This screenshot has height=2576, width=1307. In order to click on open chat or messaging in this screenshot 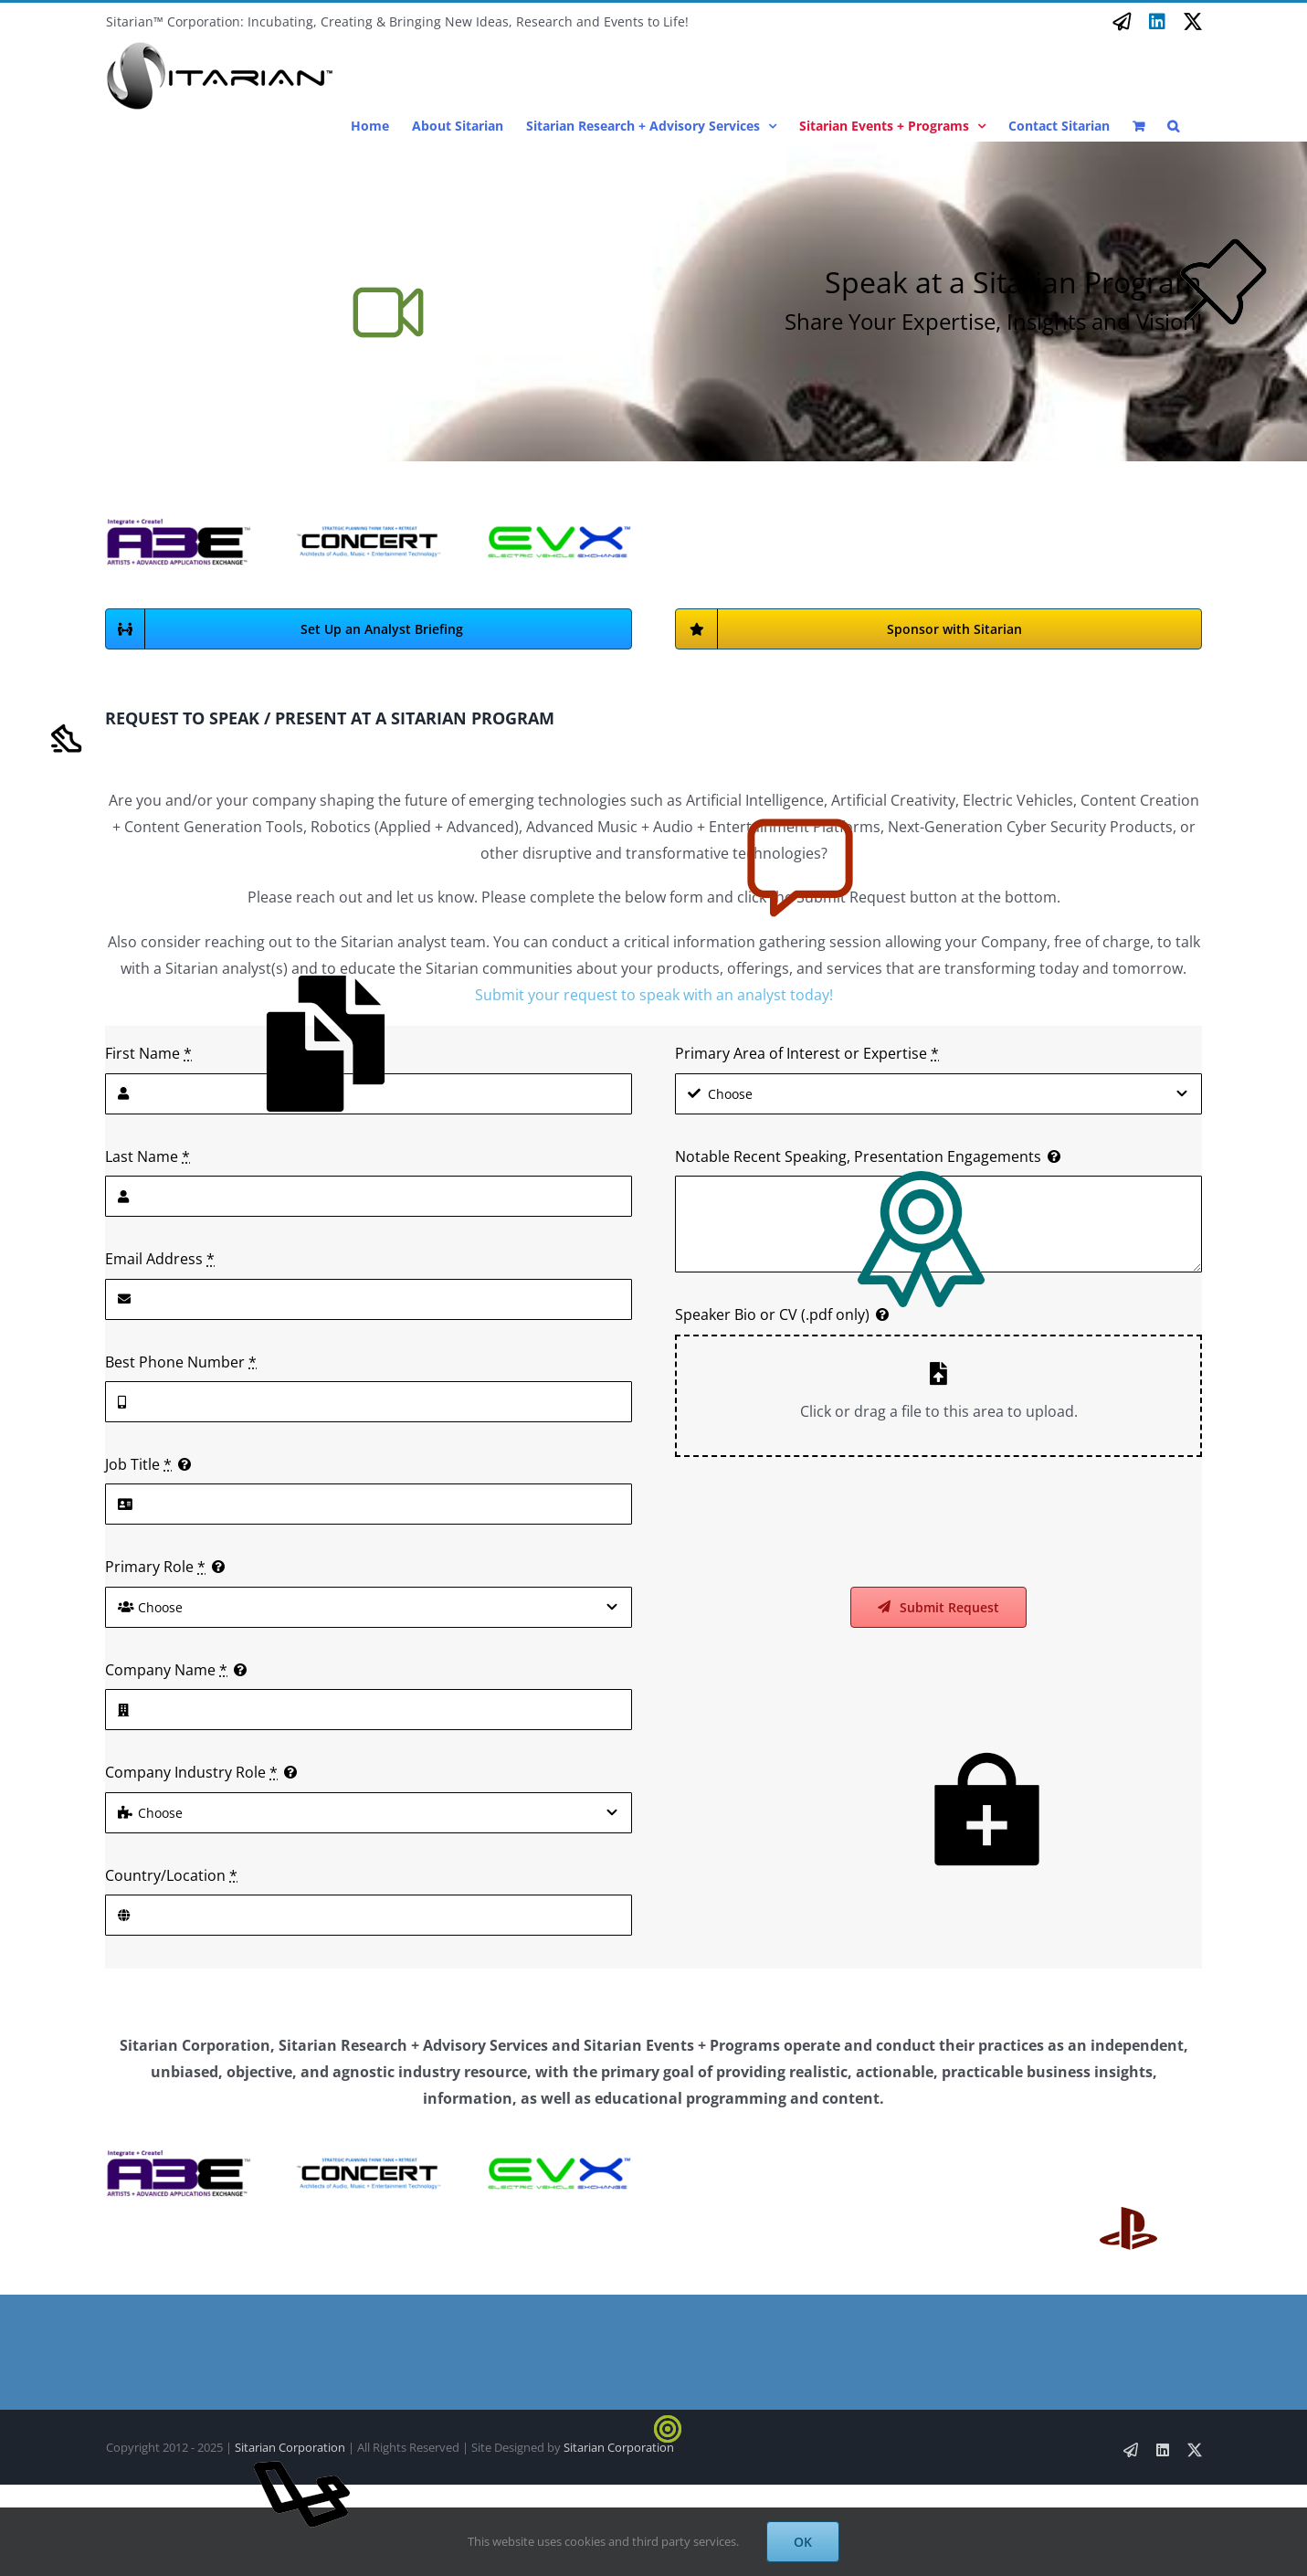, I will do `click(800, 868)`.